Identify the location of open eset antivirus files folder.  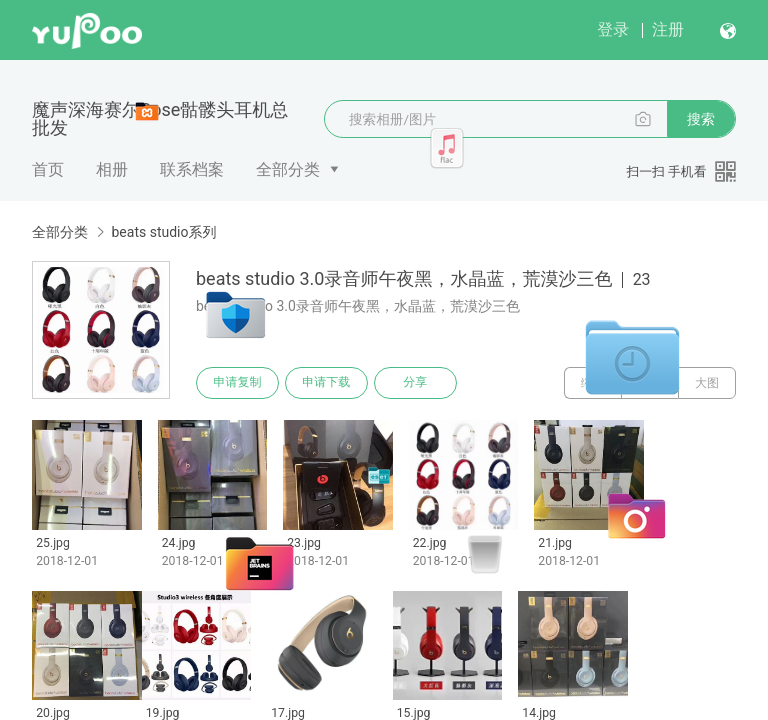
(379, 476).